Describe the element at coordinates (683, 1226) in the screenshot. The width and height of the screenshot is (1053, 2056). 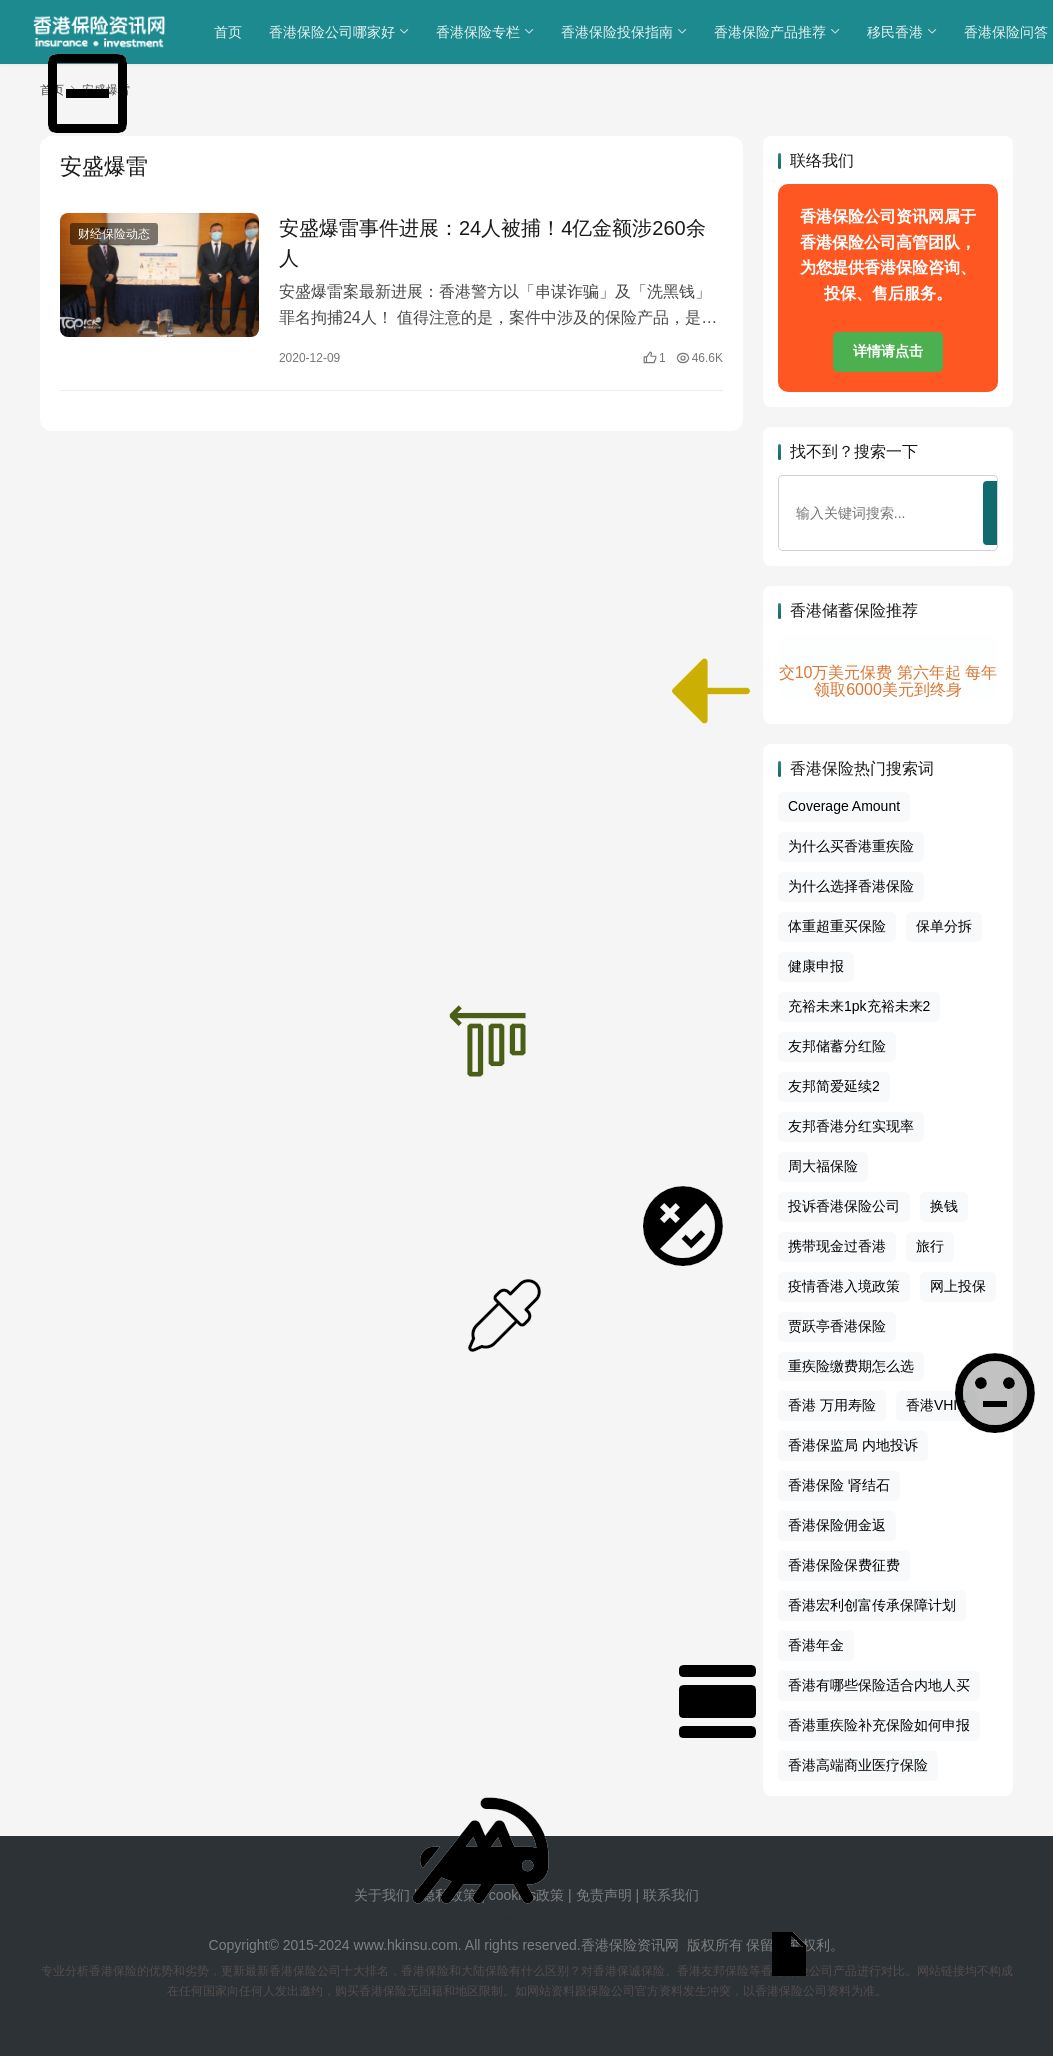
I see `indicates an unreliable or intermittent test result` at that location.